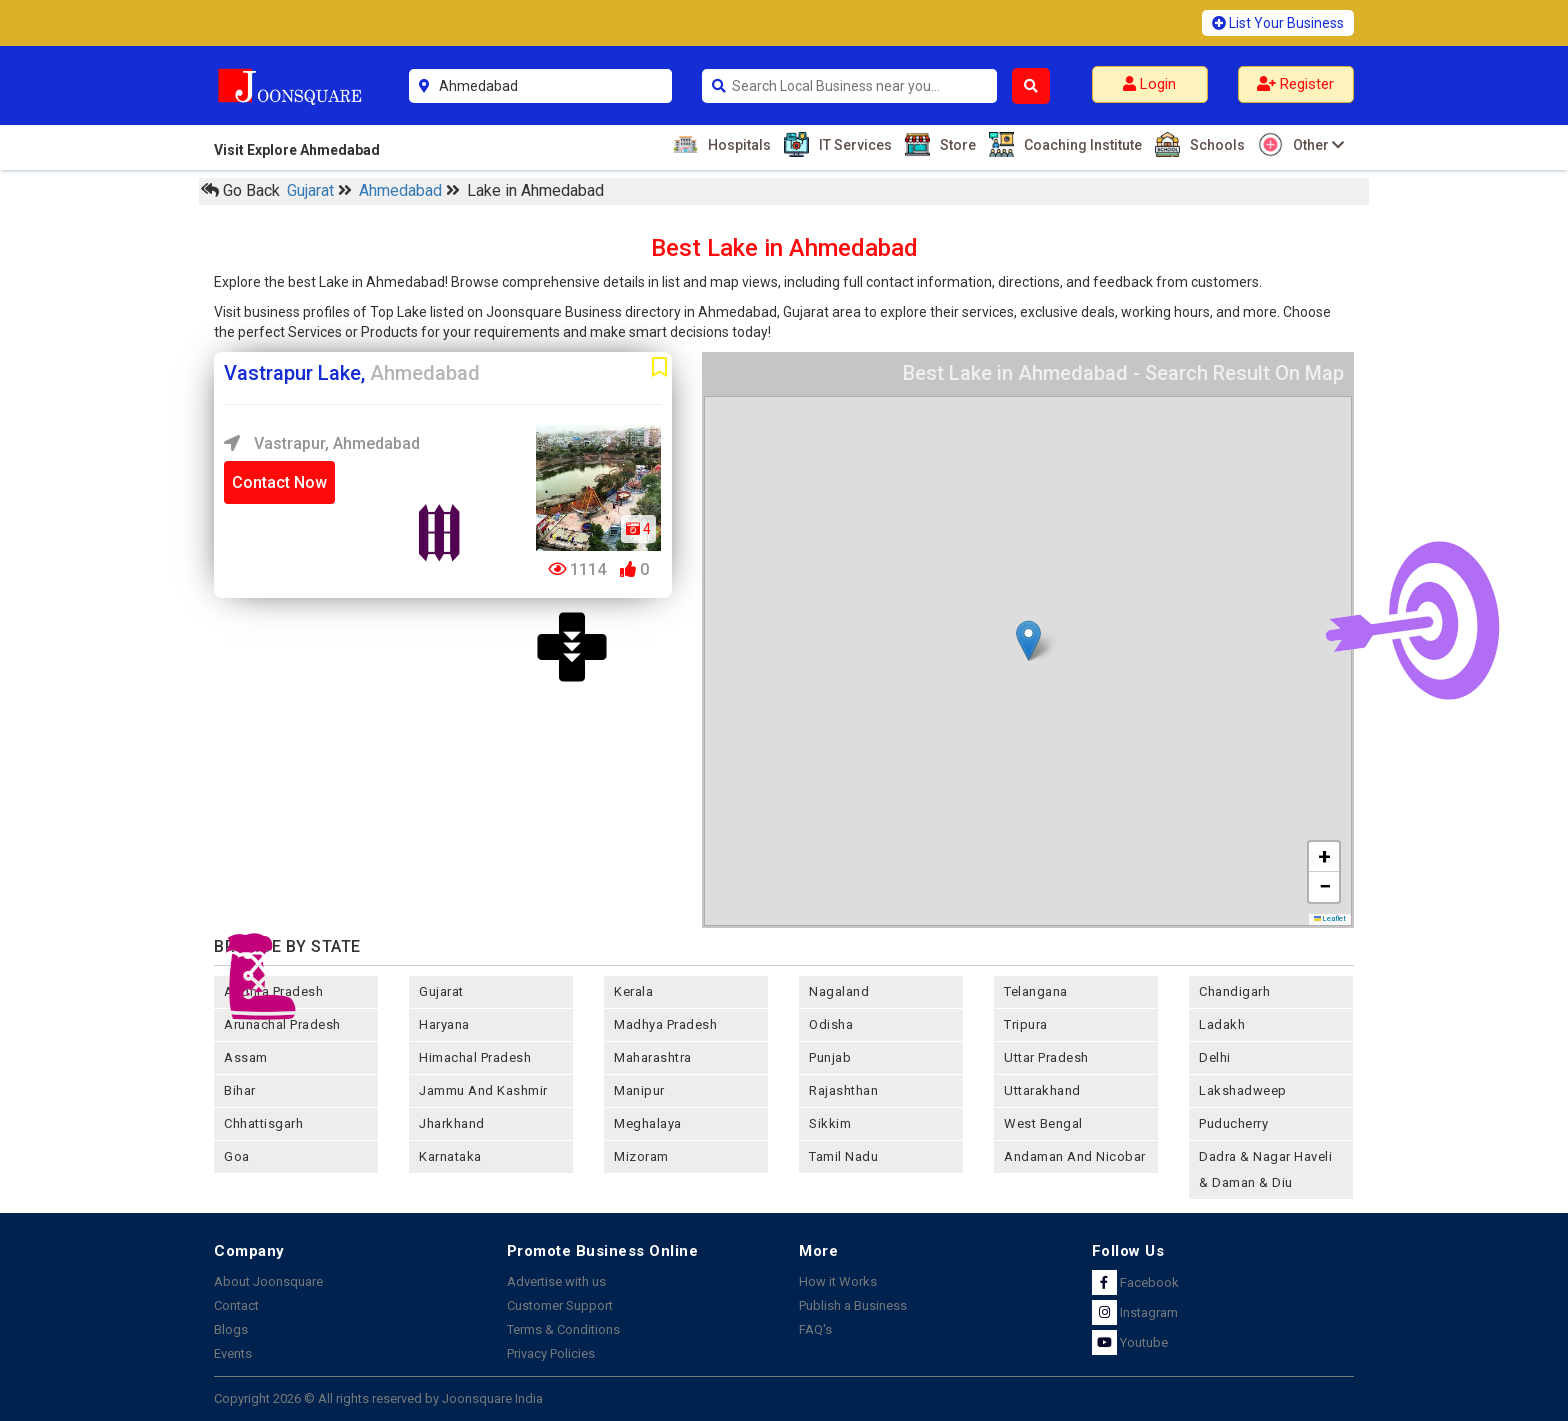  Describe the element at coordinates (1412, 620) in the screenshot. I see `set or view your goals` at that location.